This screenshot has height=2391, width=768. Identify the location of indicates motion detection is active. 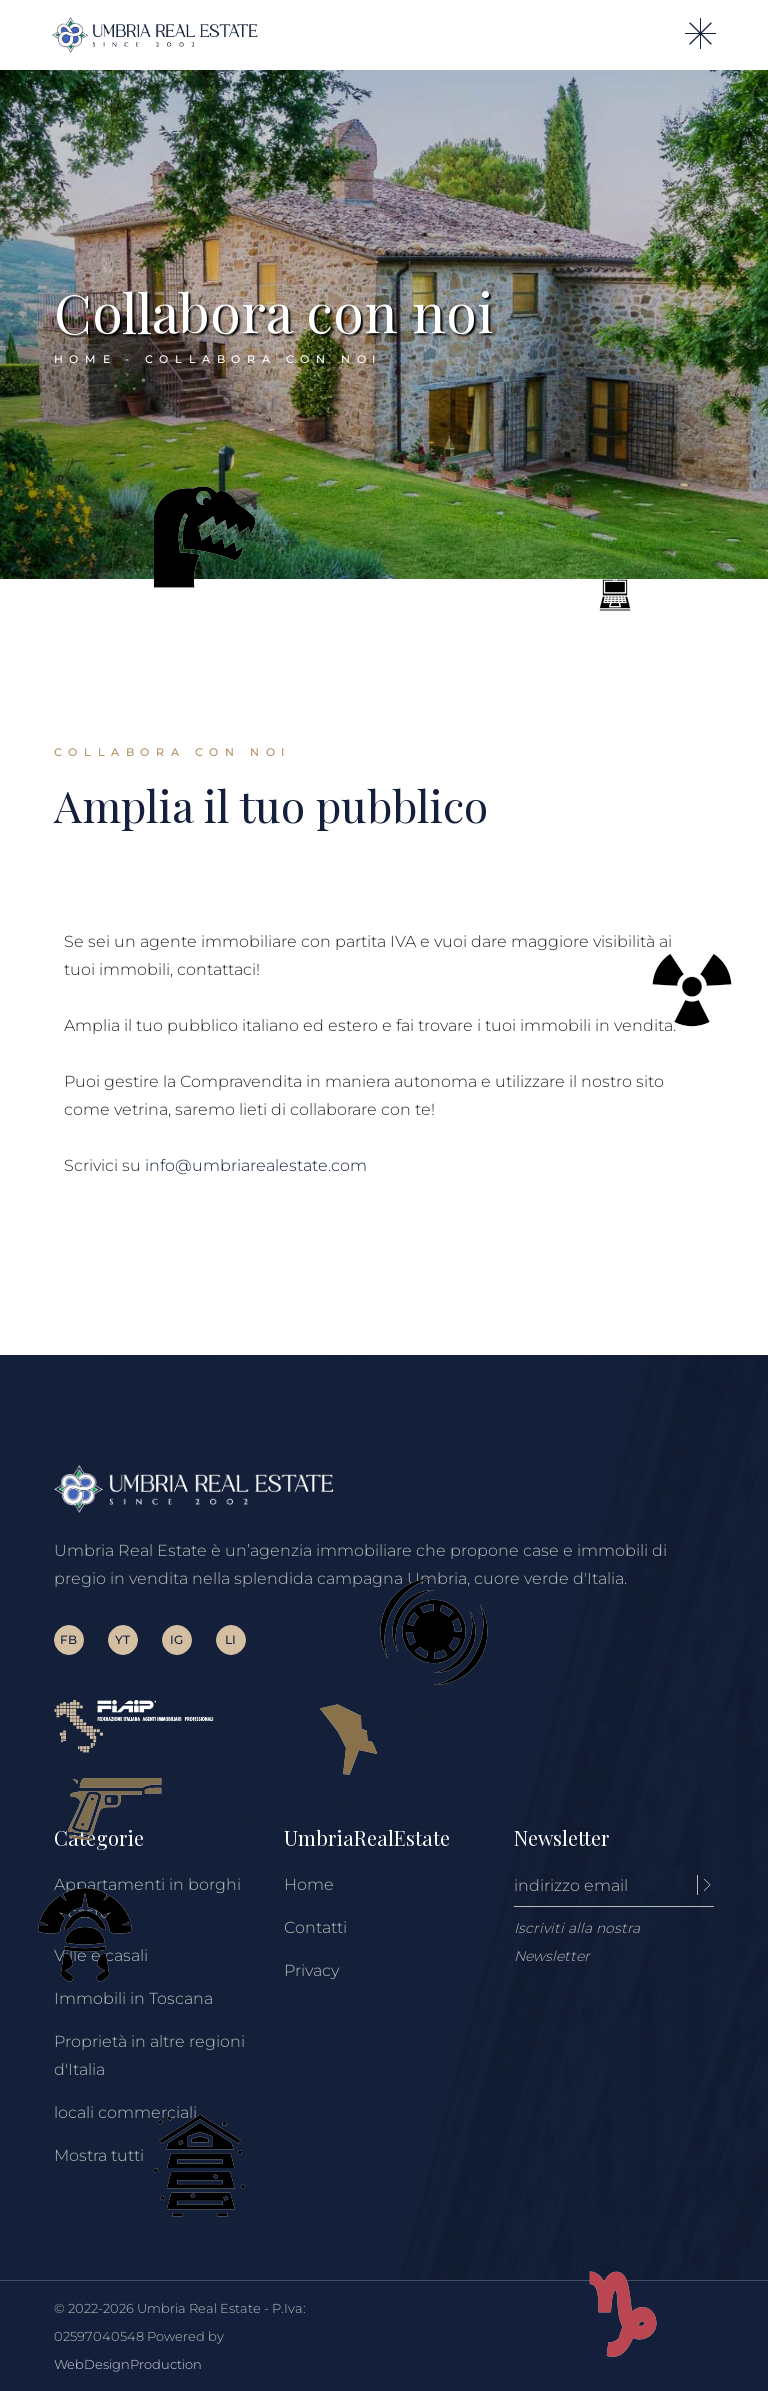
(433, 1631).